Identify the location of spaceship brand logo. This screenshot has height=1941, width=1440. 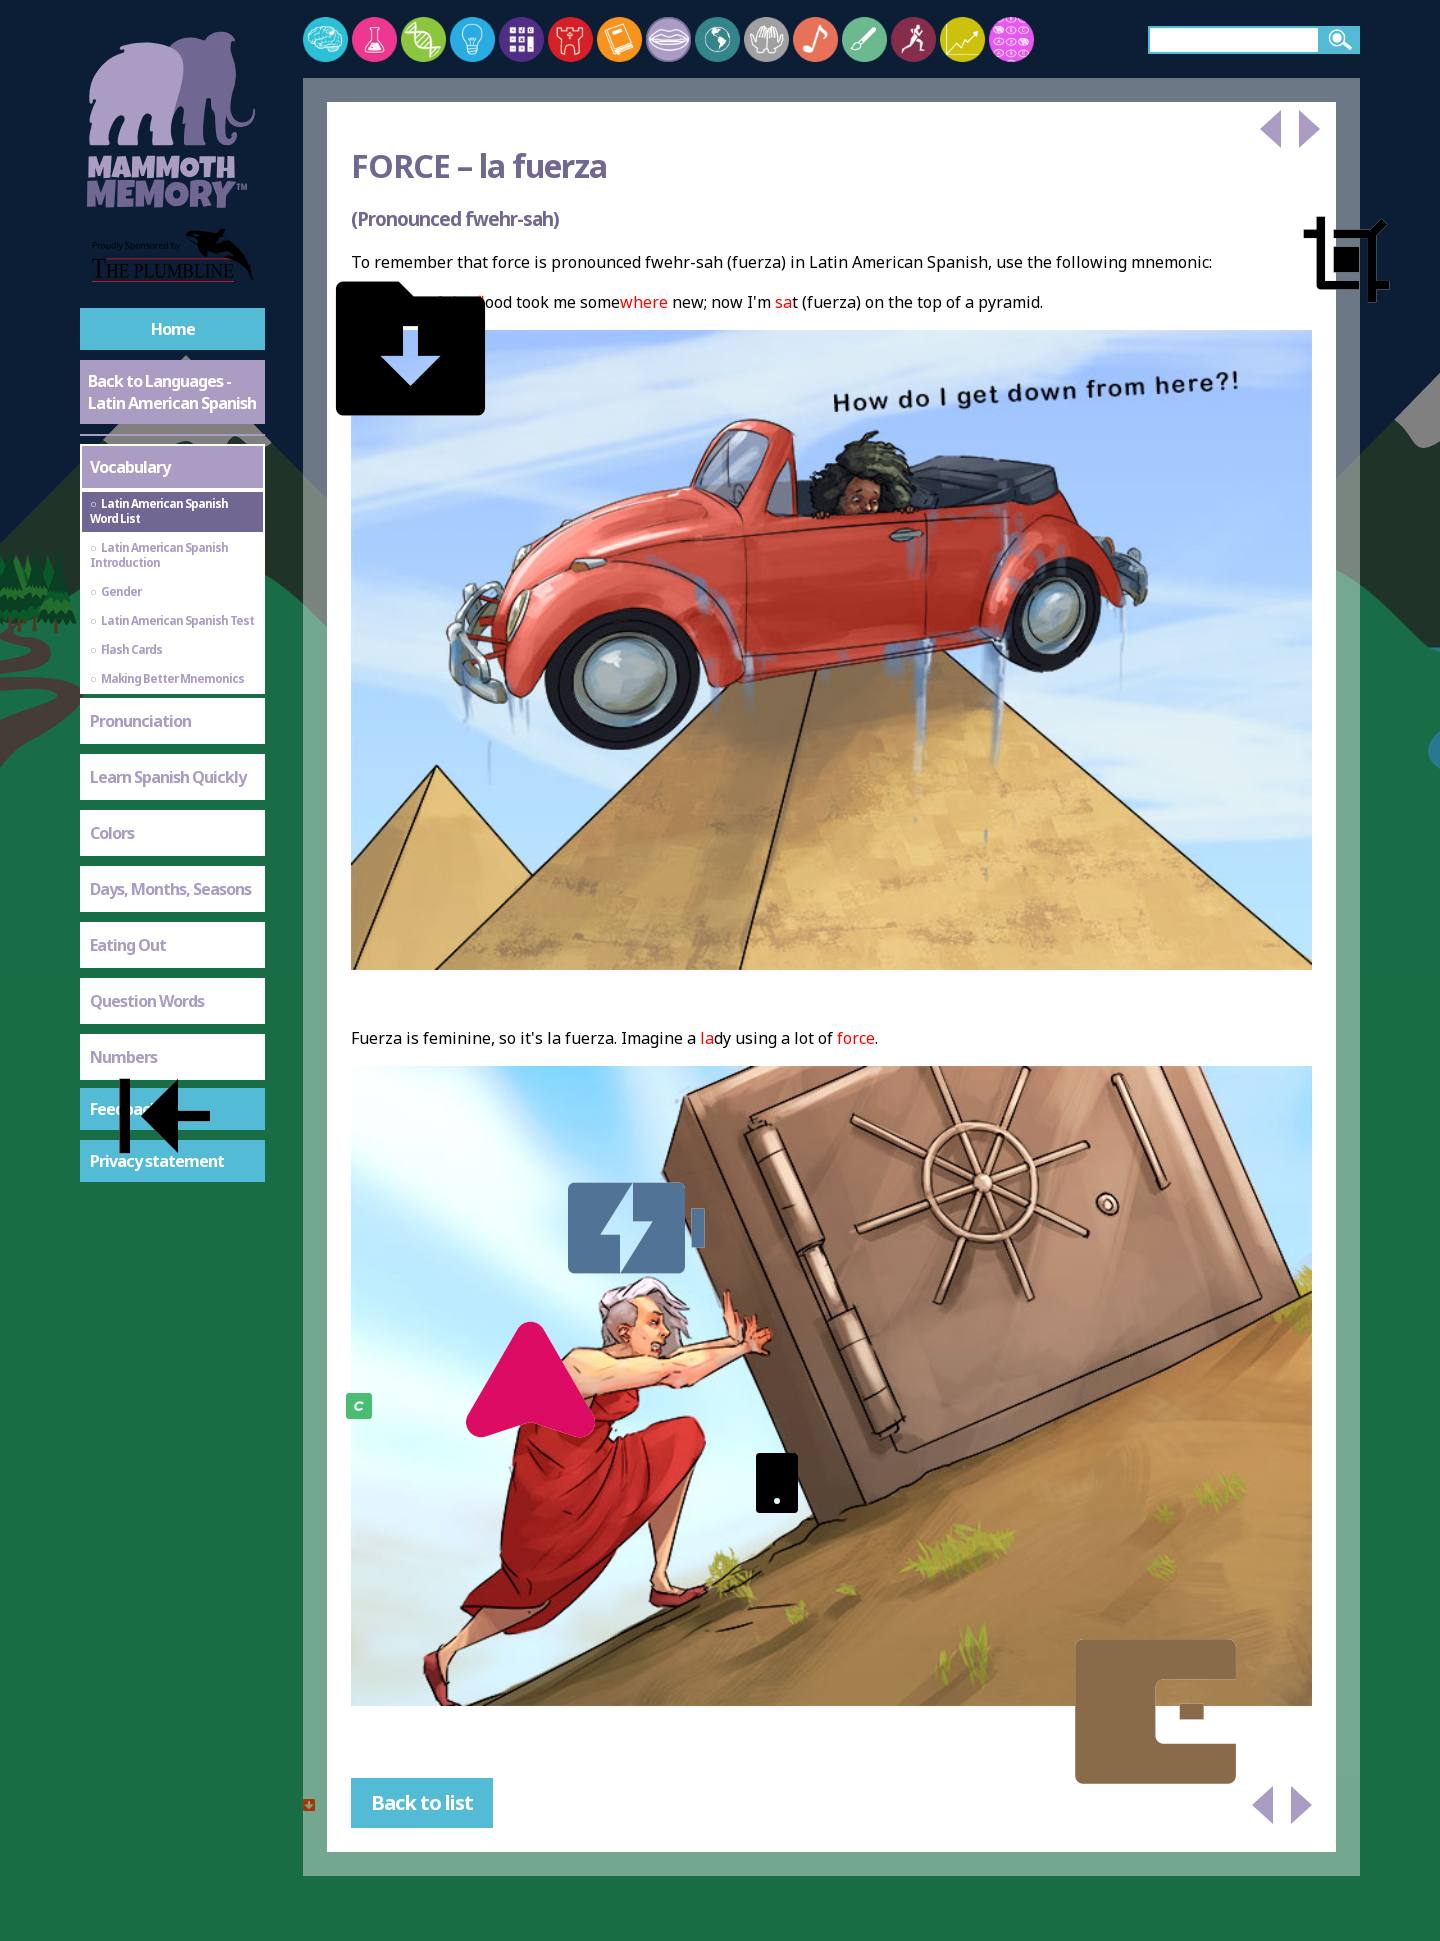
(530, 1379).